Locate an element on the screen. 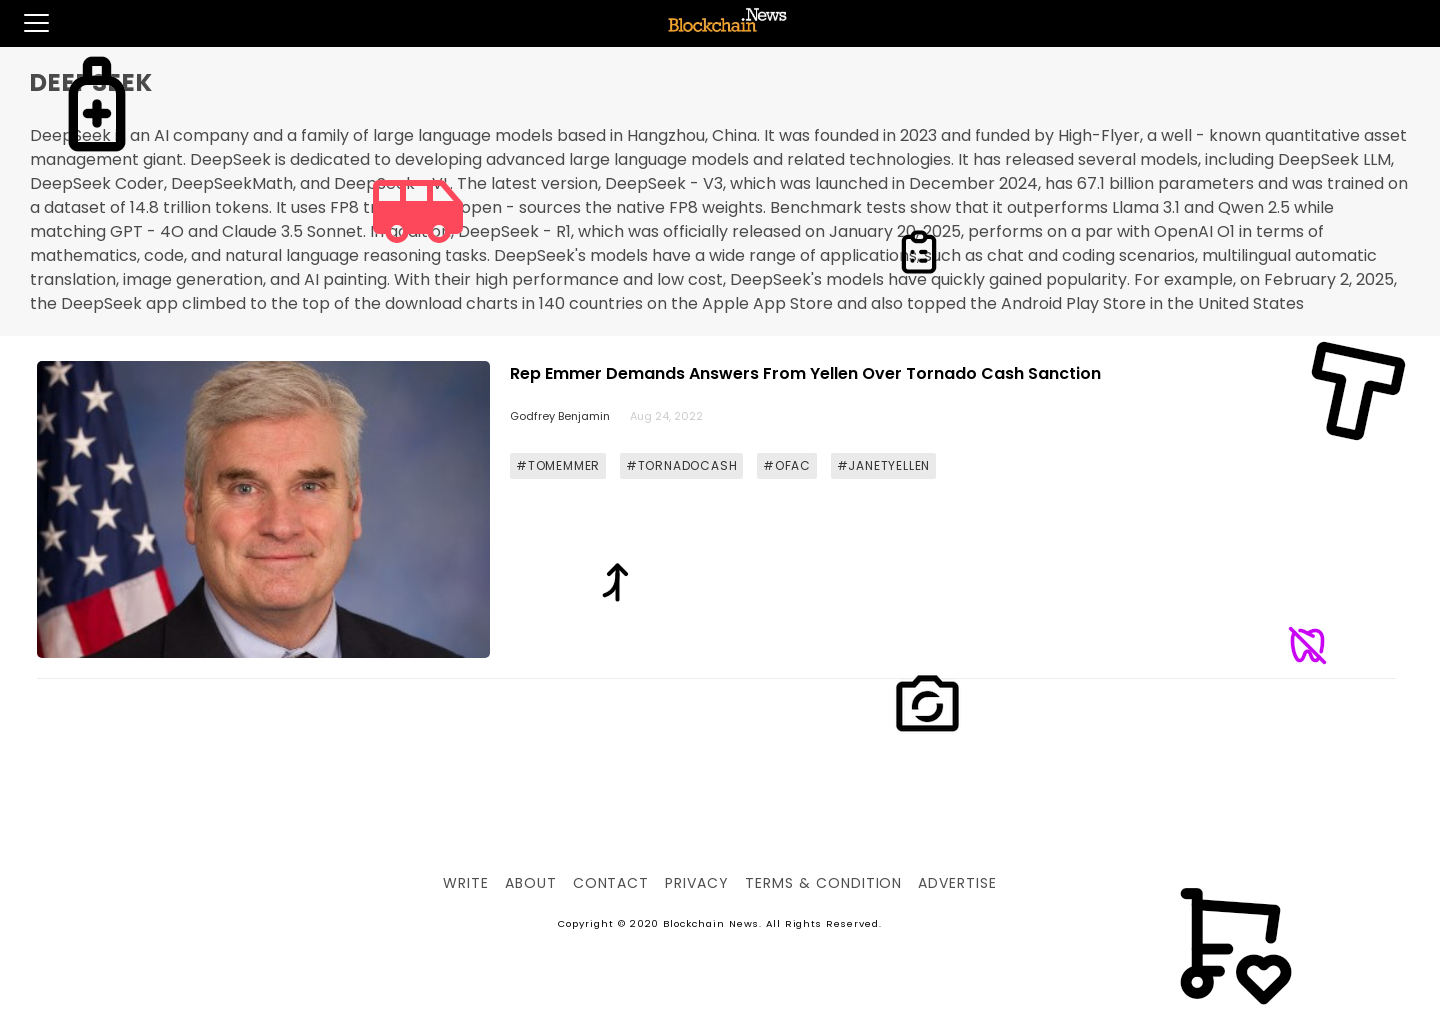 The width and height of the screenshot is (1440, 1012). access medication or health information is located at coordinates (97, 104).